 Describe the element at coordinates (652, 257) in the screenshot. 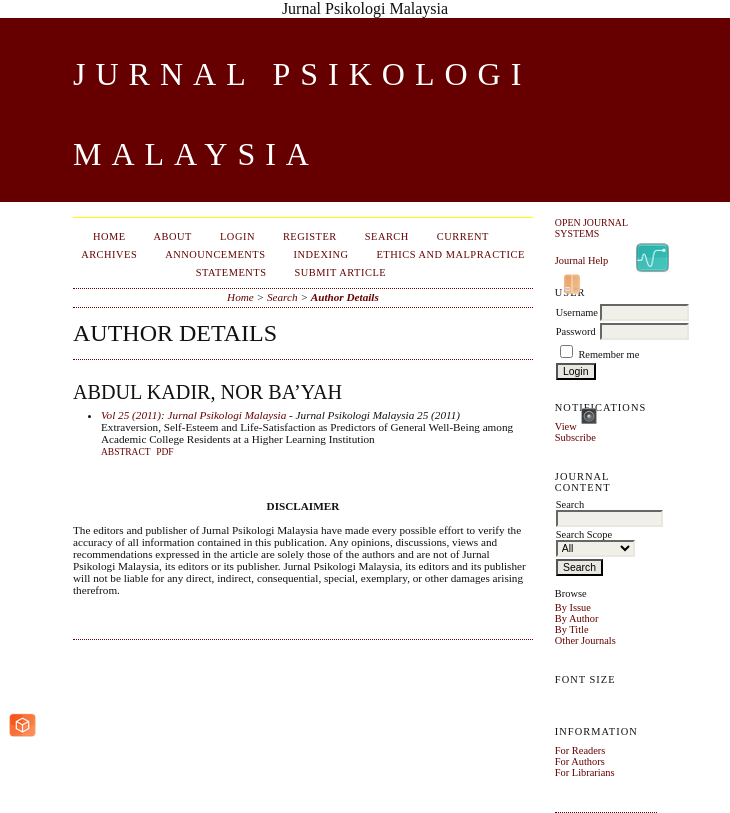

I see `open psensor temperature monitoring app` at that location.